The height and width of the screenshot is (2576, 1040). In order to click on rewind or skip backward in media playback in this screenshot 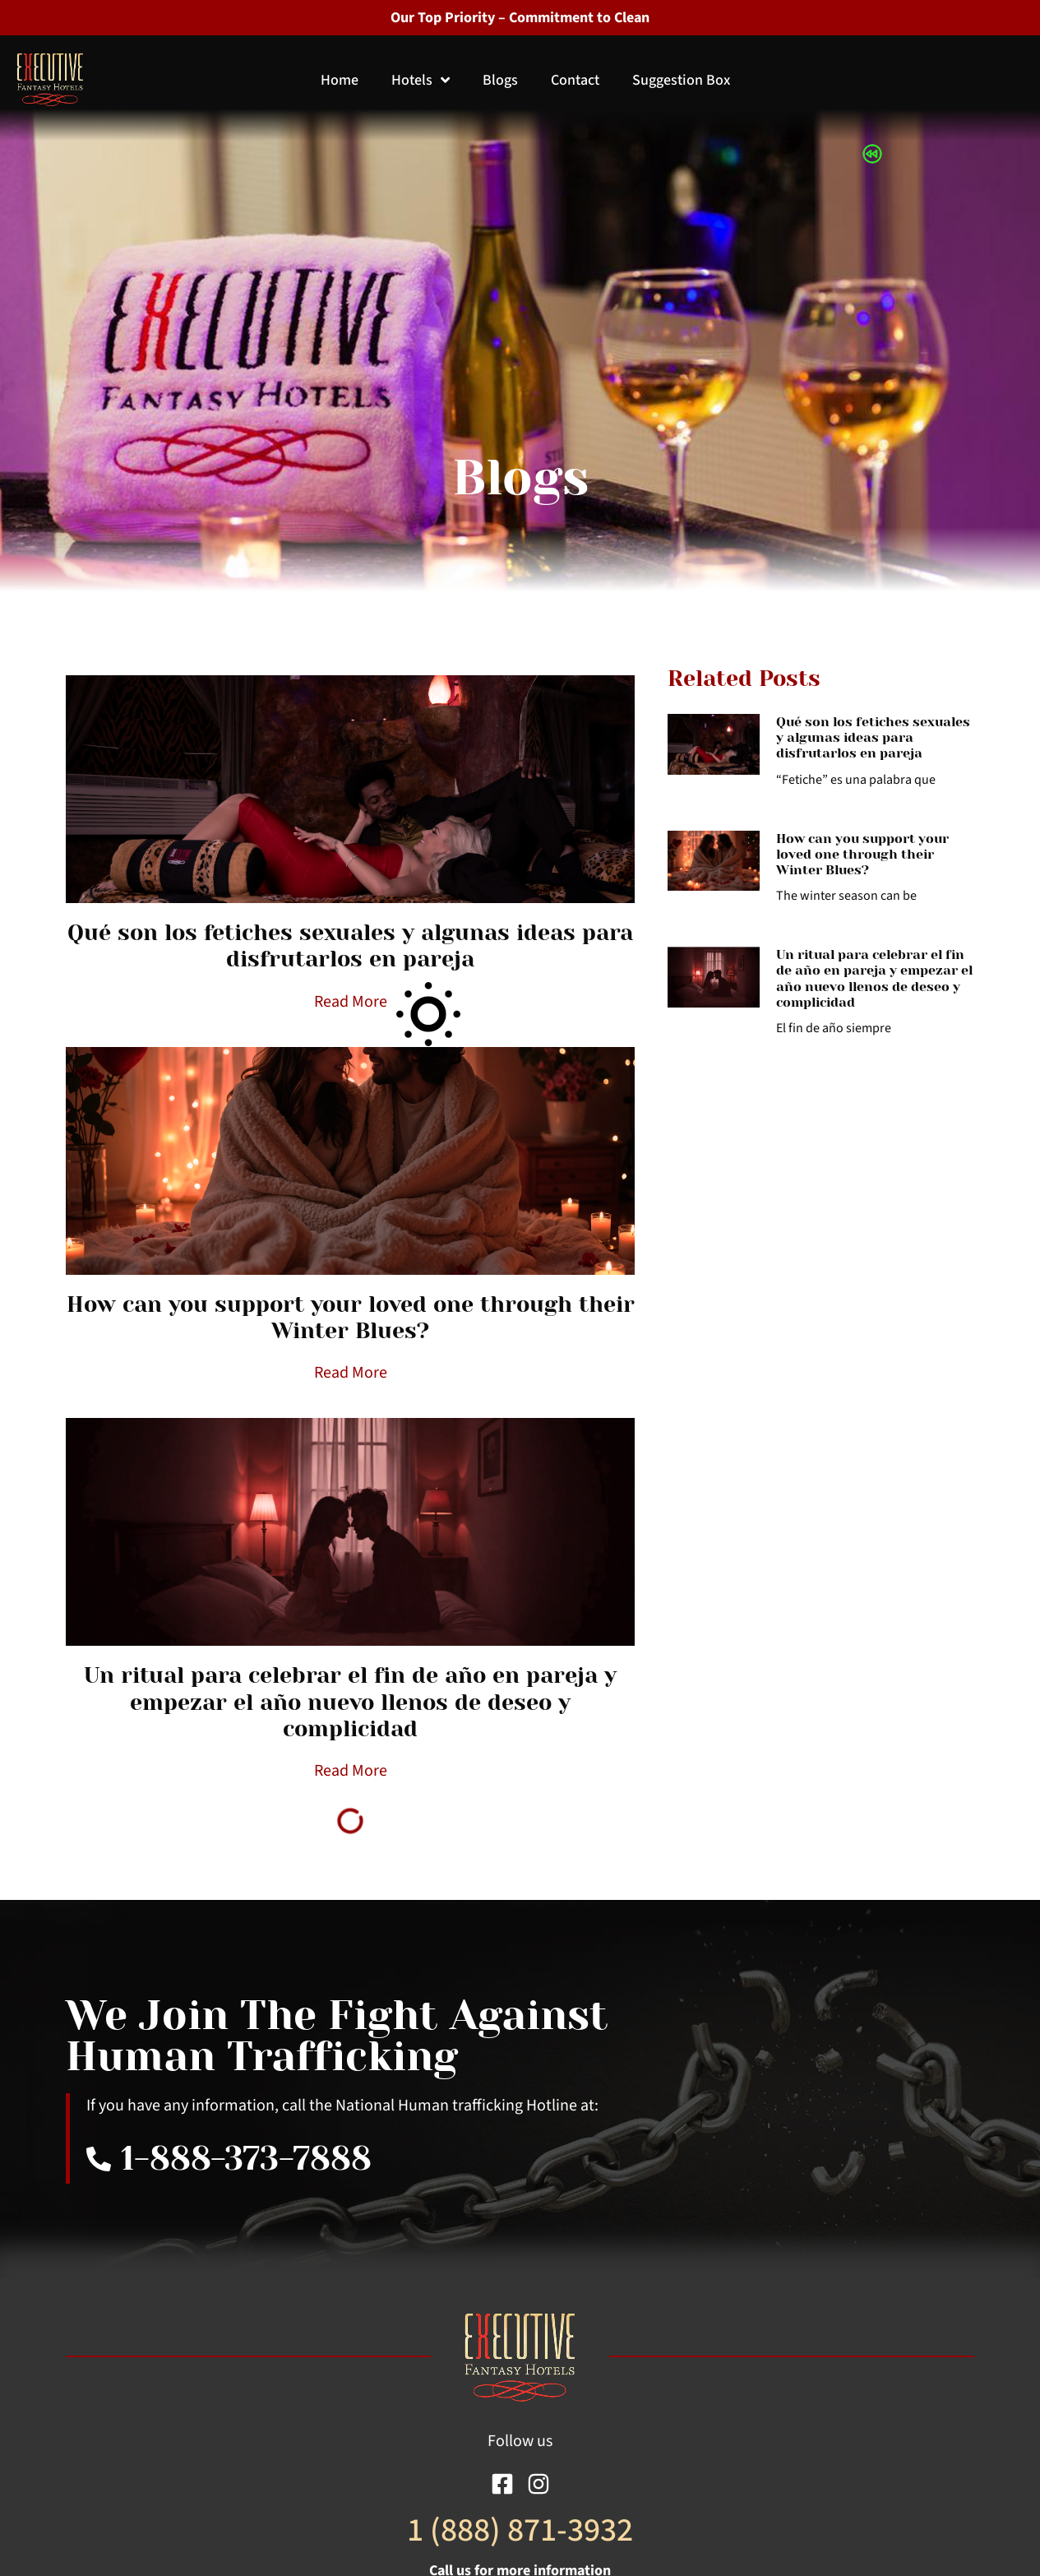, I will do `click(872, 154)`.